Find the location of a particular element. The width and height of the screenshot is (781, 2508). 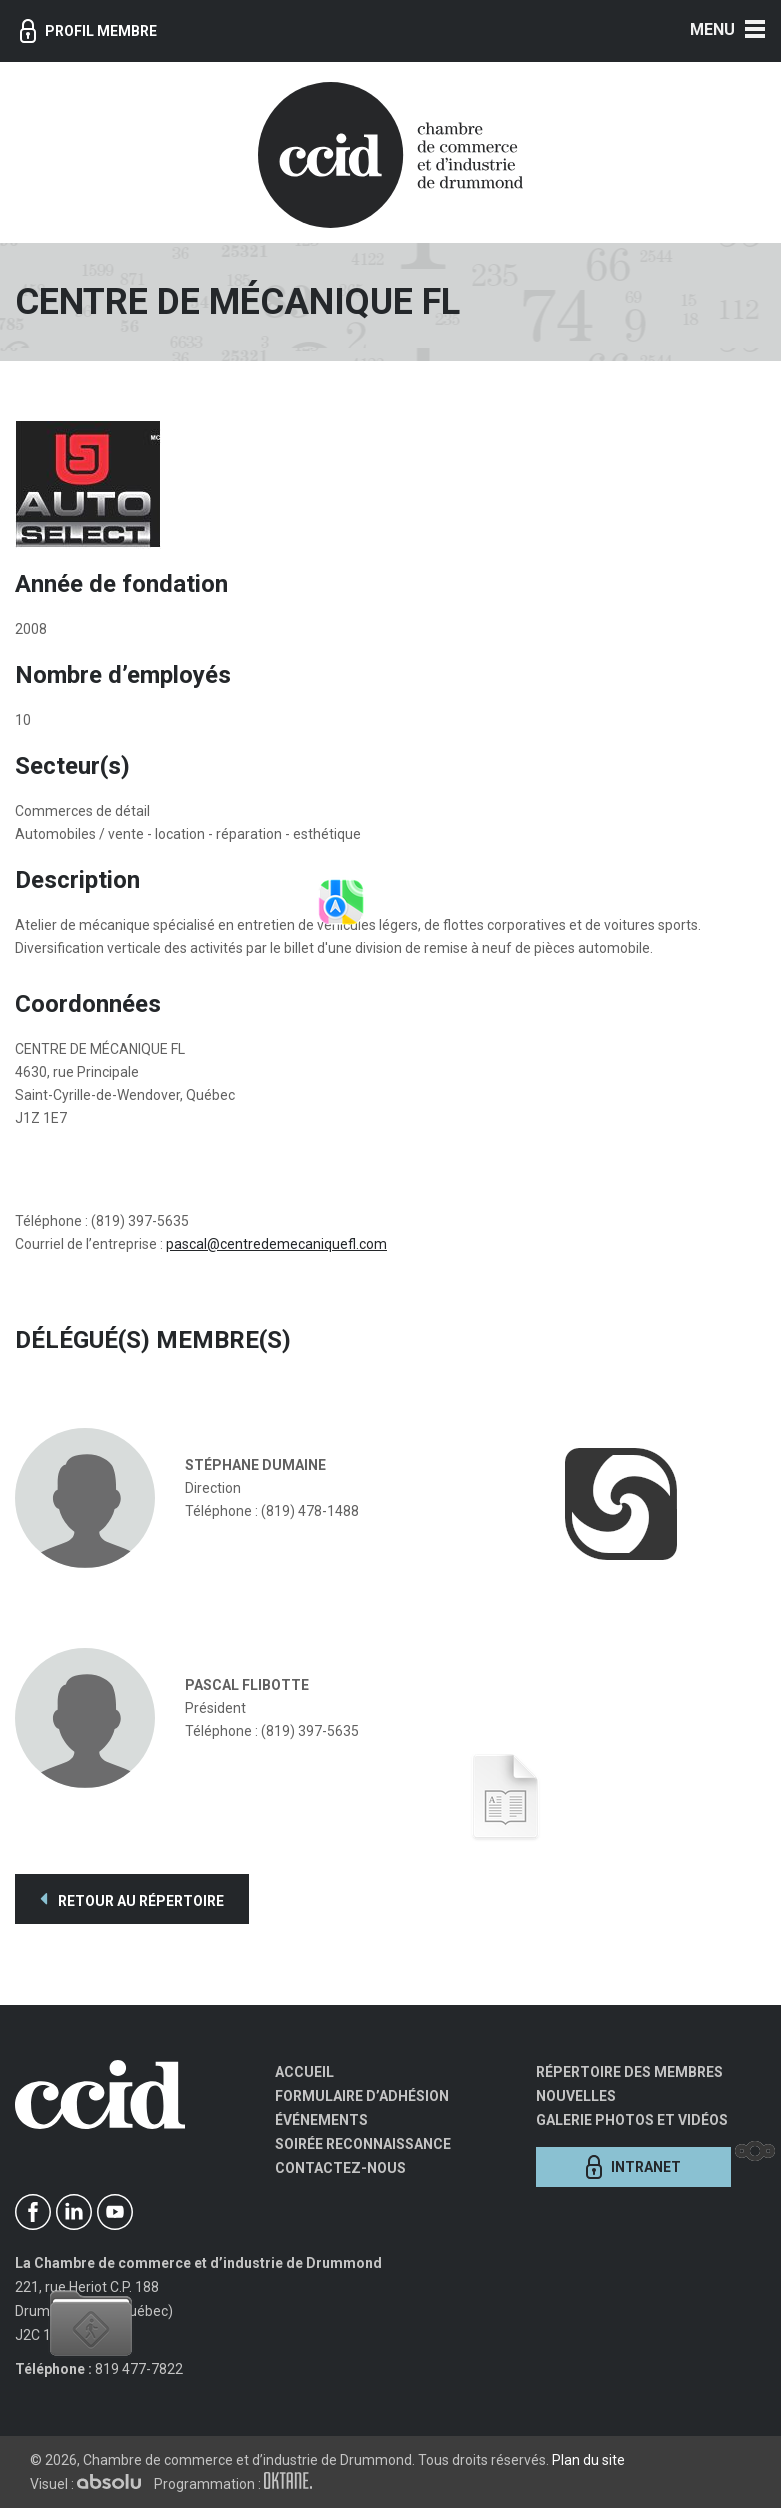

a mobipocket ebook file is located at coordinates (505, 1797).